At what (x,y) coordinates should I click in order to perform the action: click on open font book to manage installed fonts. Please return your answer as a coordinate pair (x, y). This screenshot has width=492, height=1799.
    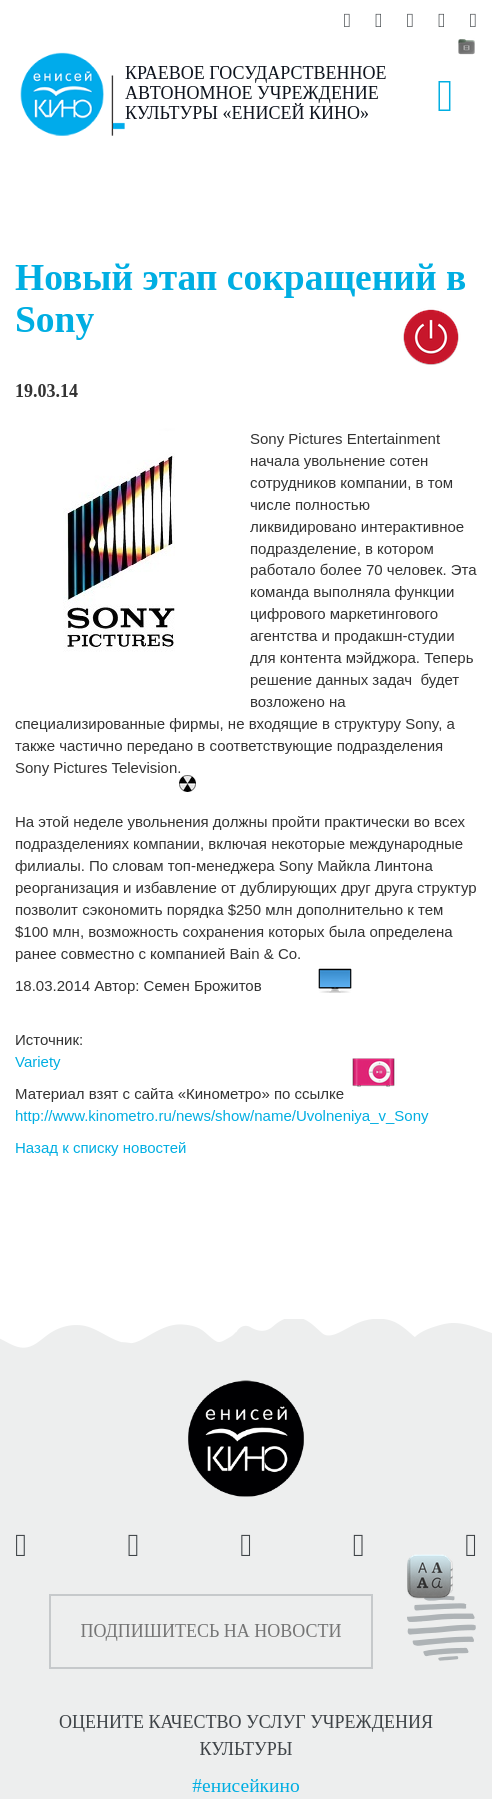
    Looking at the image, I should click on (429, 1576).